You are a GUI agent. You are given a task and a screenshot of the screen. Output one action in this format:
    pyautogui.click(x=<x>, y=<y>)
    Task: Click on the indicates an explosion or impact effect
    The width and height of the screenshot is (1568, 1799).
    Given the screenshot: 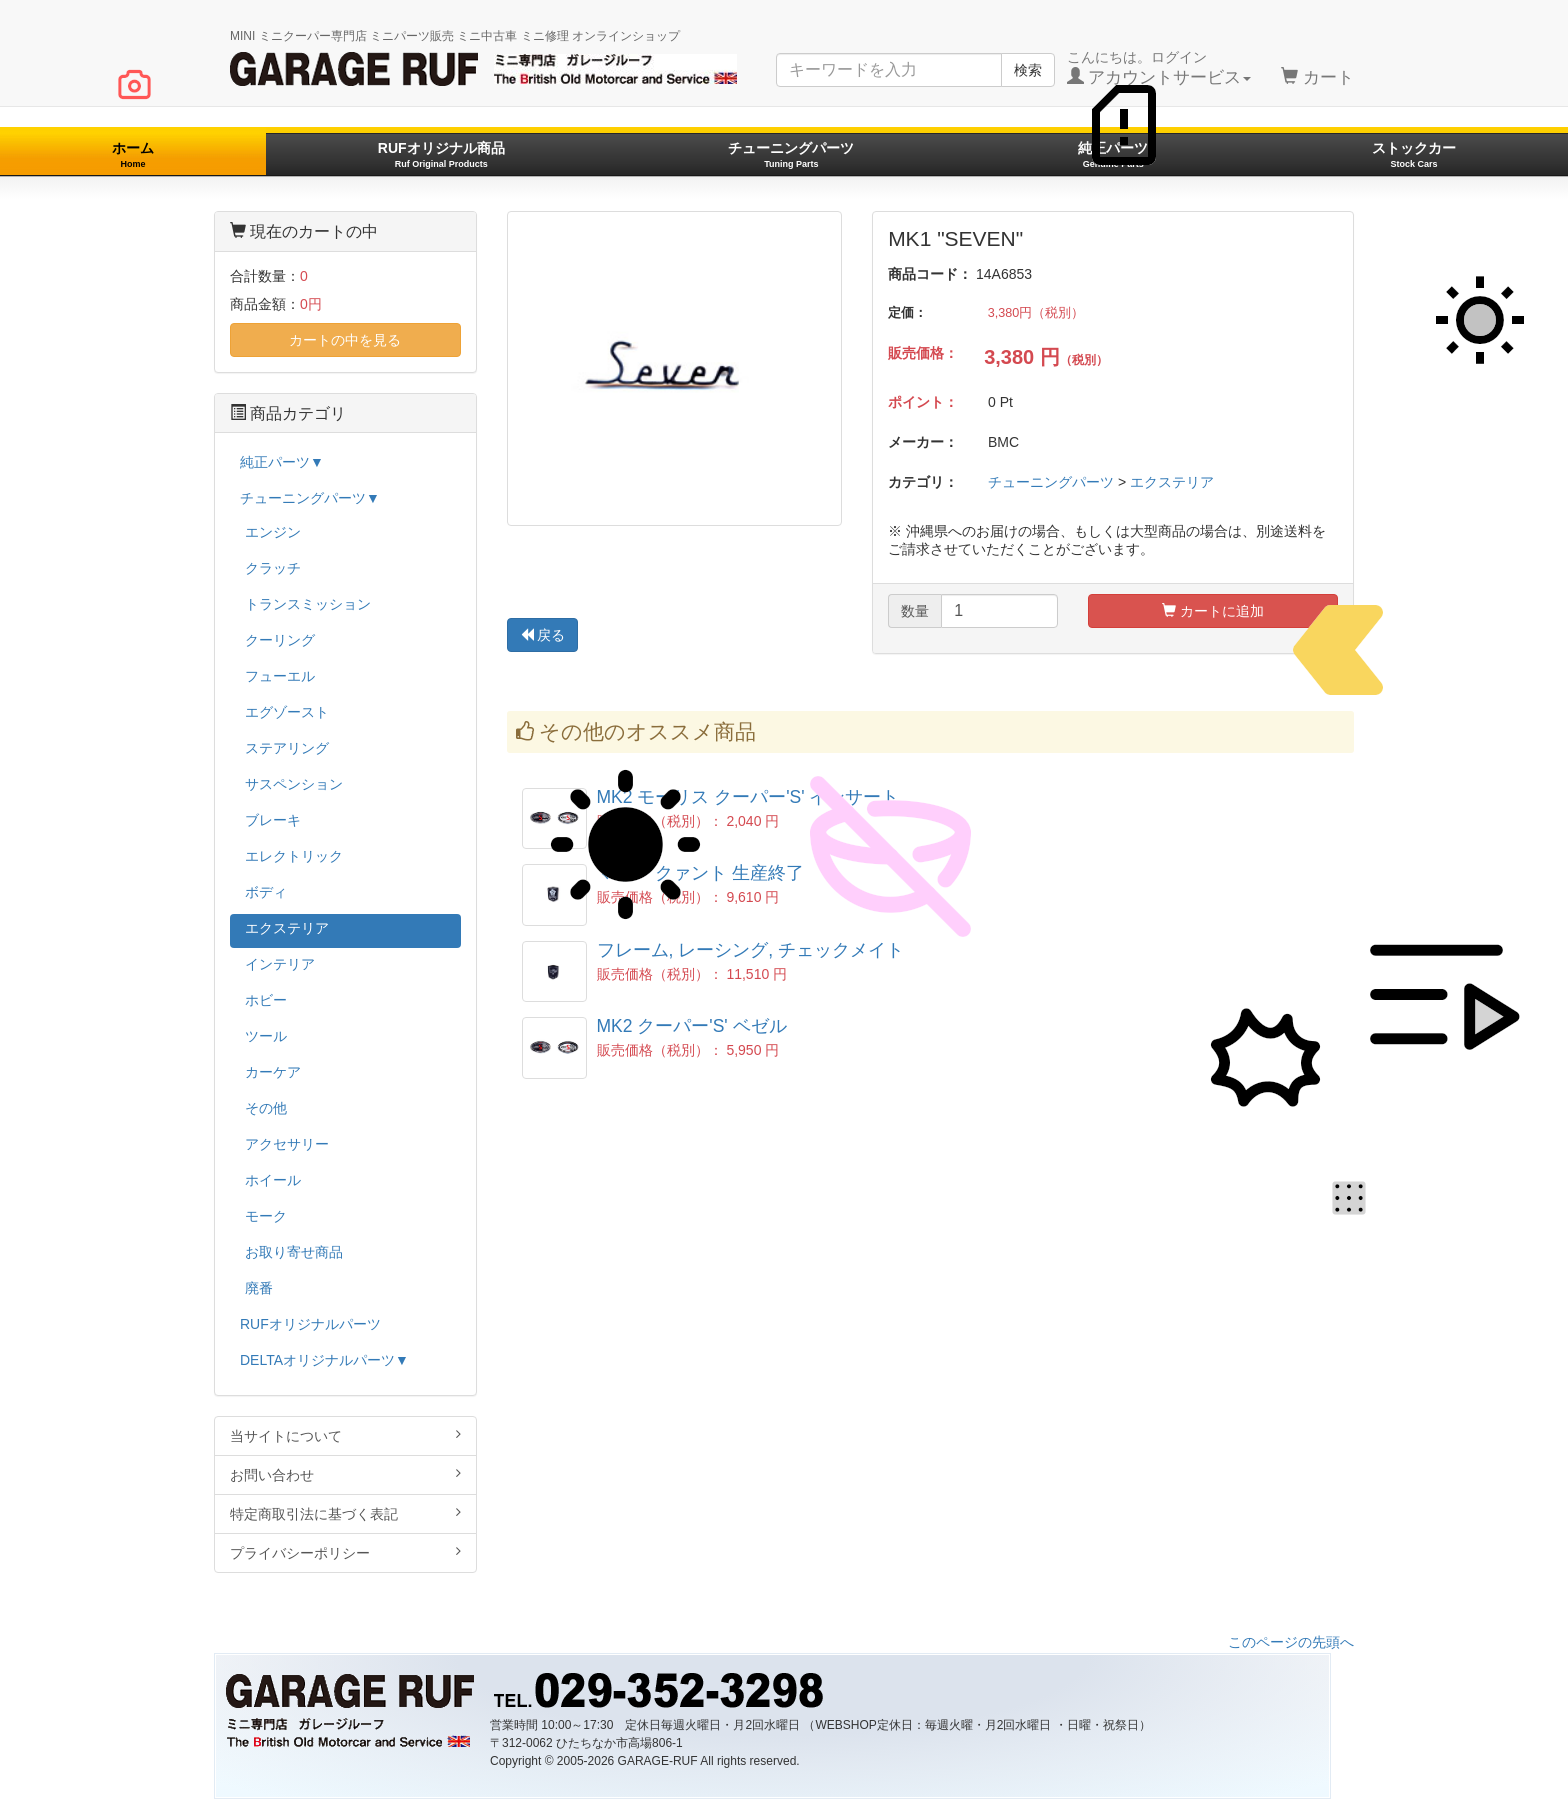 What is the action you would take?
    pyautogui.click(x=1265, y=1057)
    